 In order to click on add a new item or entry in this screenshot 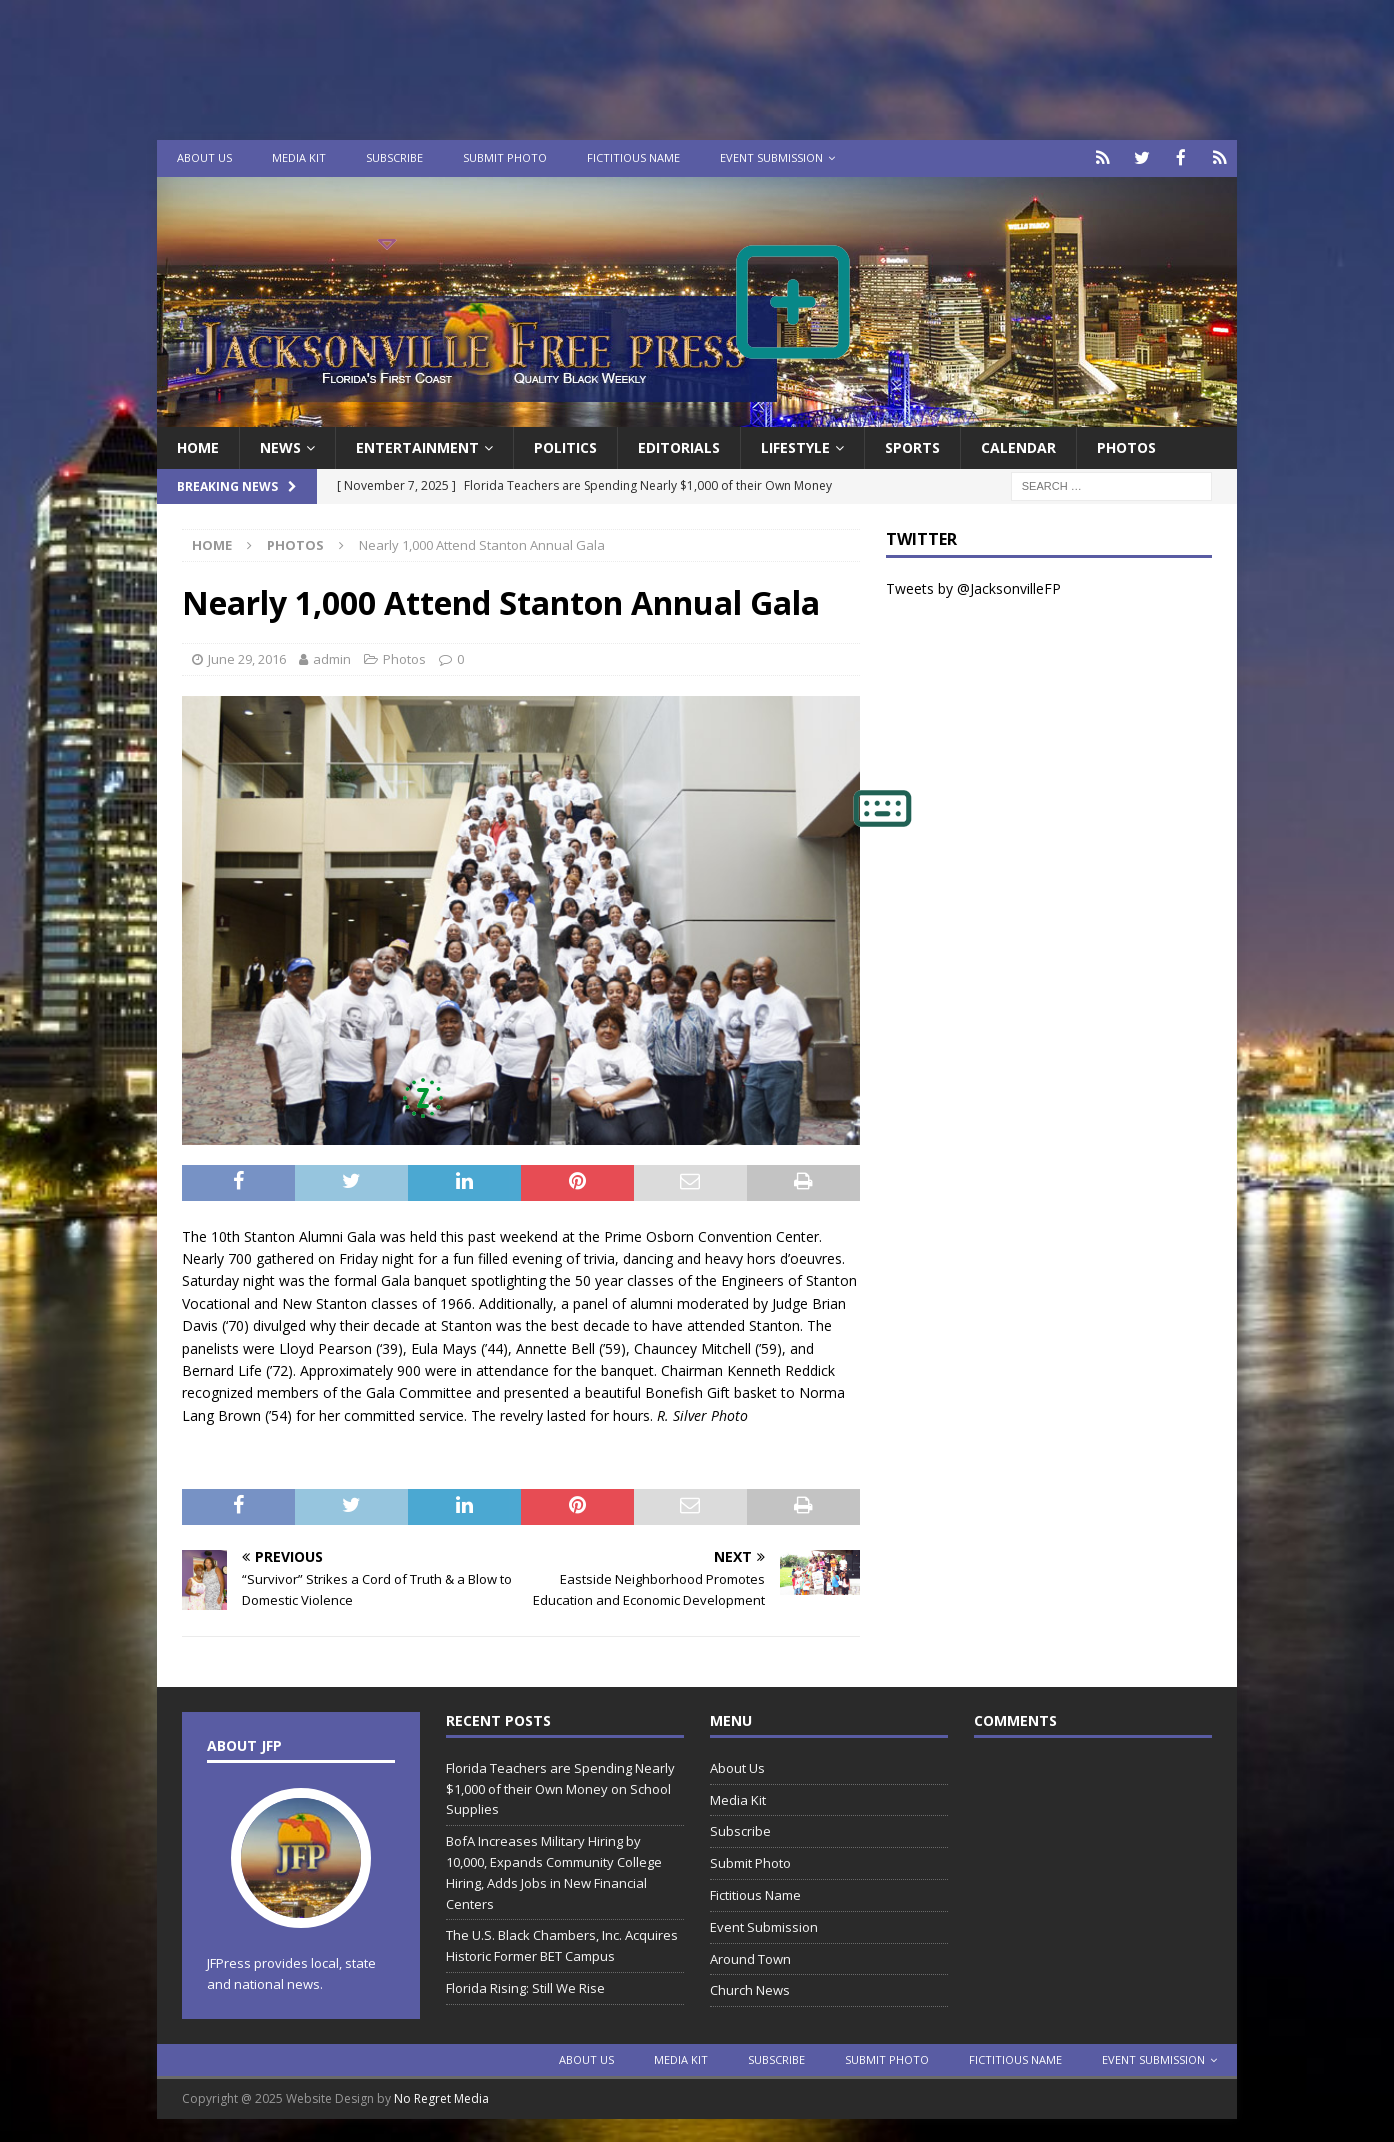, I will do `click(793, 302)`.